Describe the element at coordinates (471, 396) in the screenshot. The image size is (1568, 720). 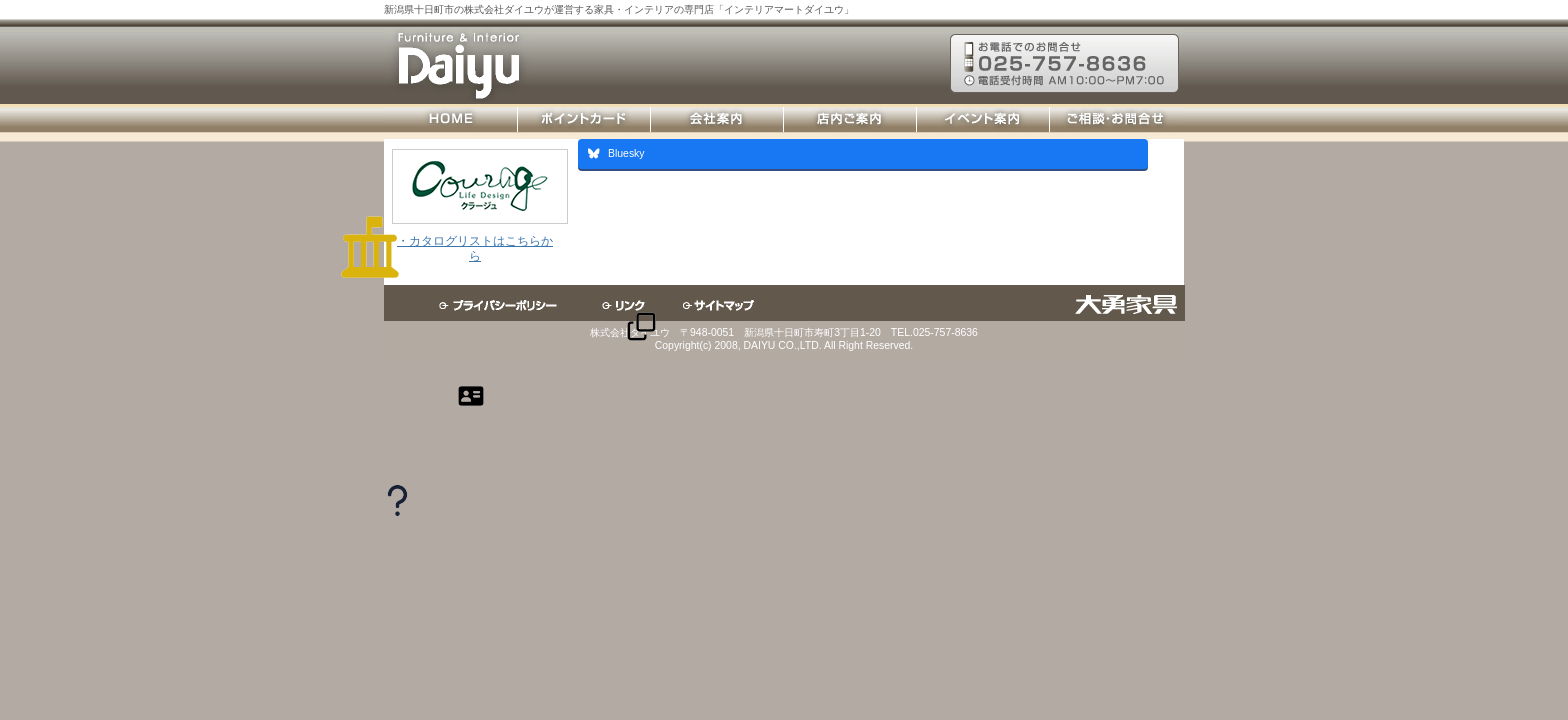
I see `view contact details` at that location.